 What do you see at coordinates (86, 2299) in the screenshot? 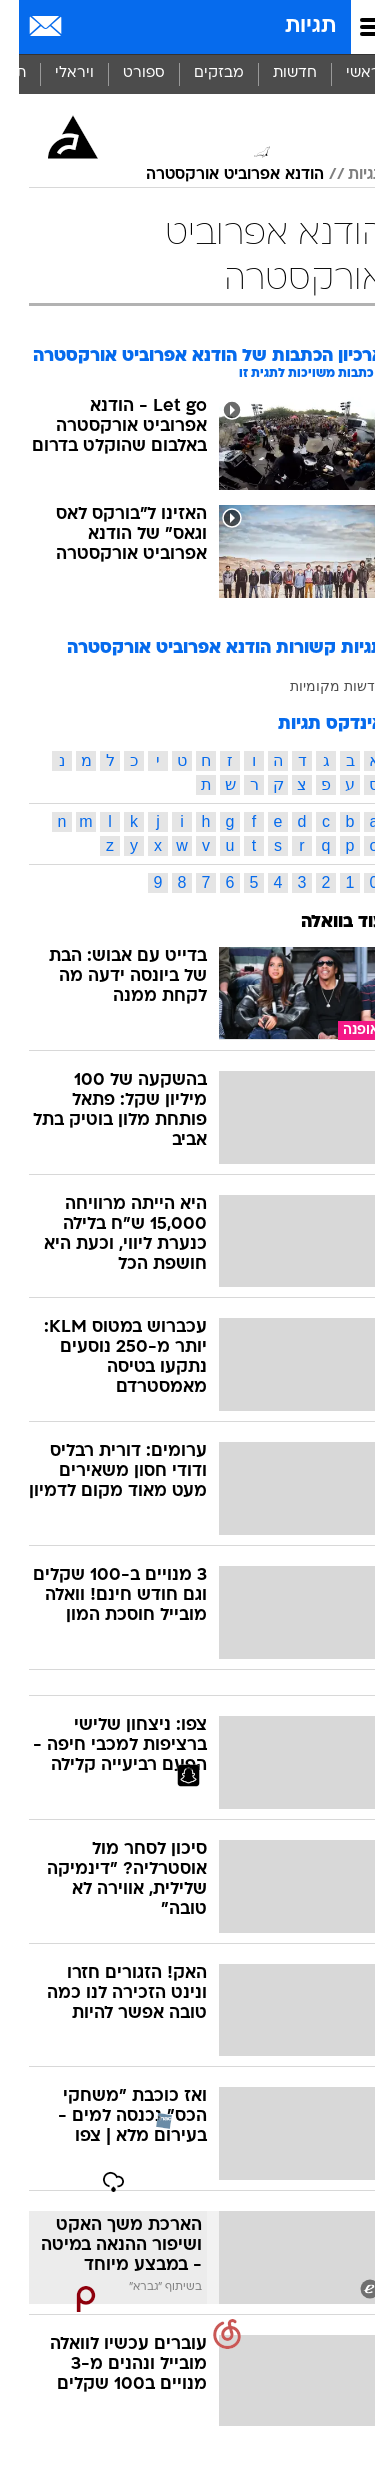
I see `open the picsart app` at bounding box center [86, 2299].